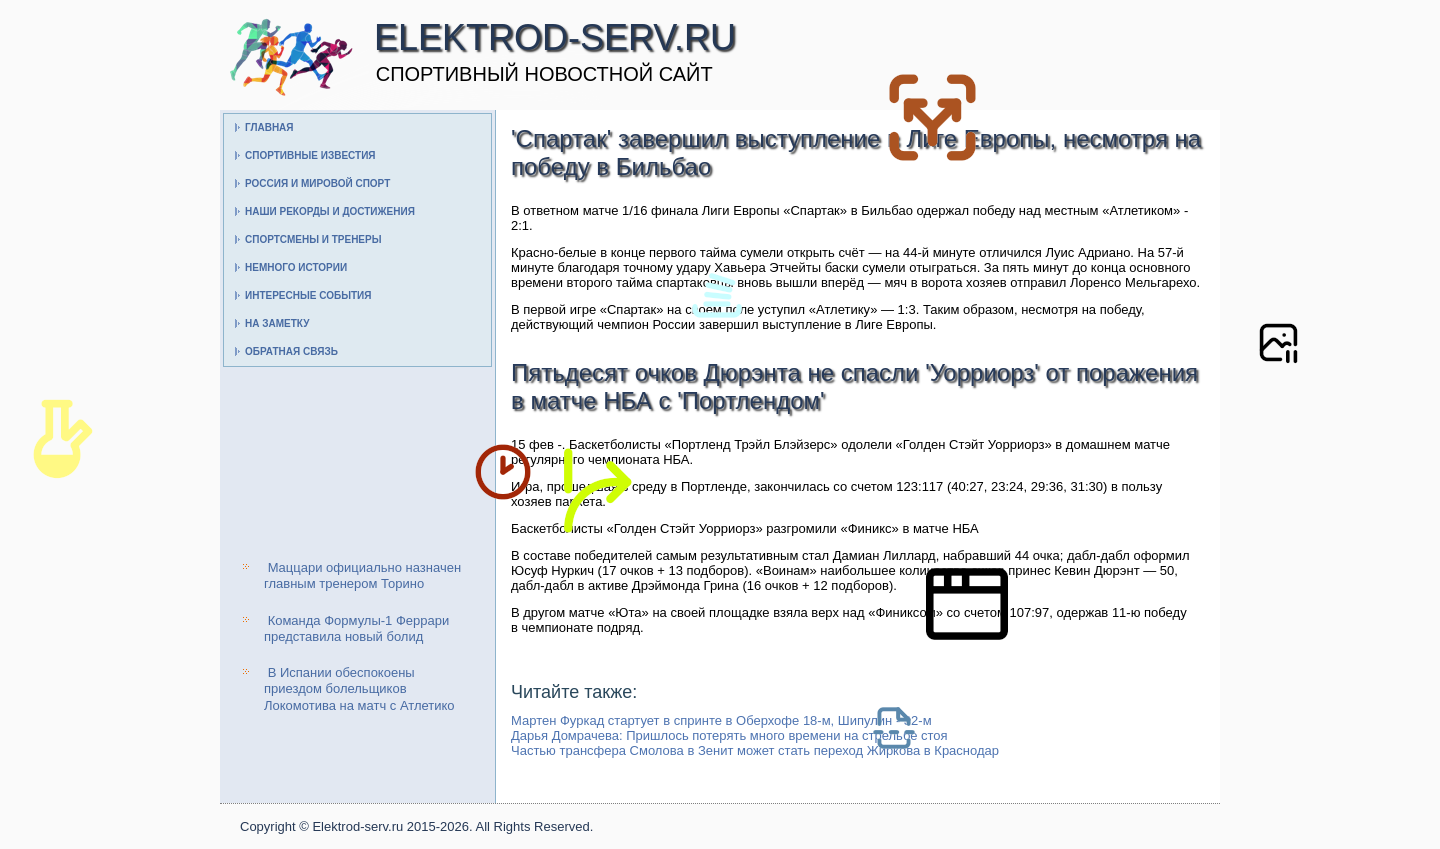 Image resolution: width=1440 pixels, height=849 pixels. Describe the element at coordinates (717, 293) in the screenshot. I see `visit stack overflow for developer support` at that location.